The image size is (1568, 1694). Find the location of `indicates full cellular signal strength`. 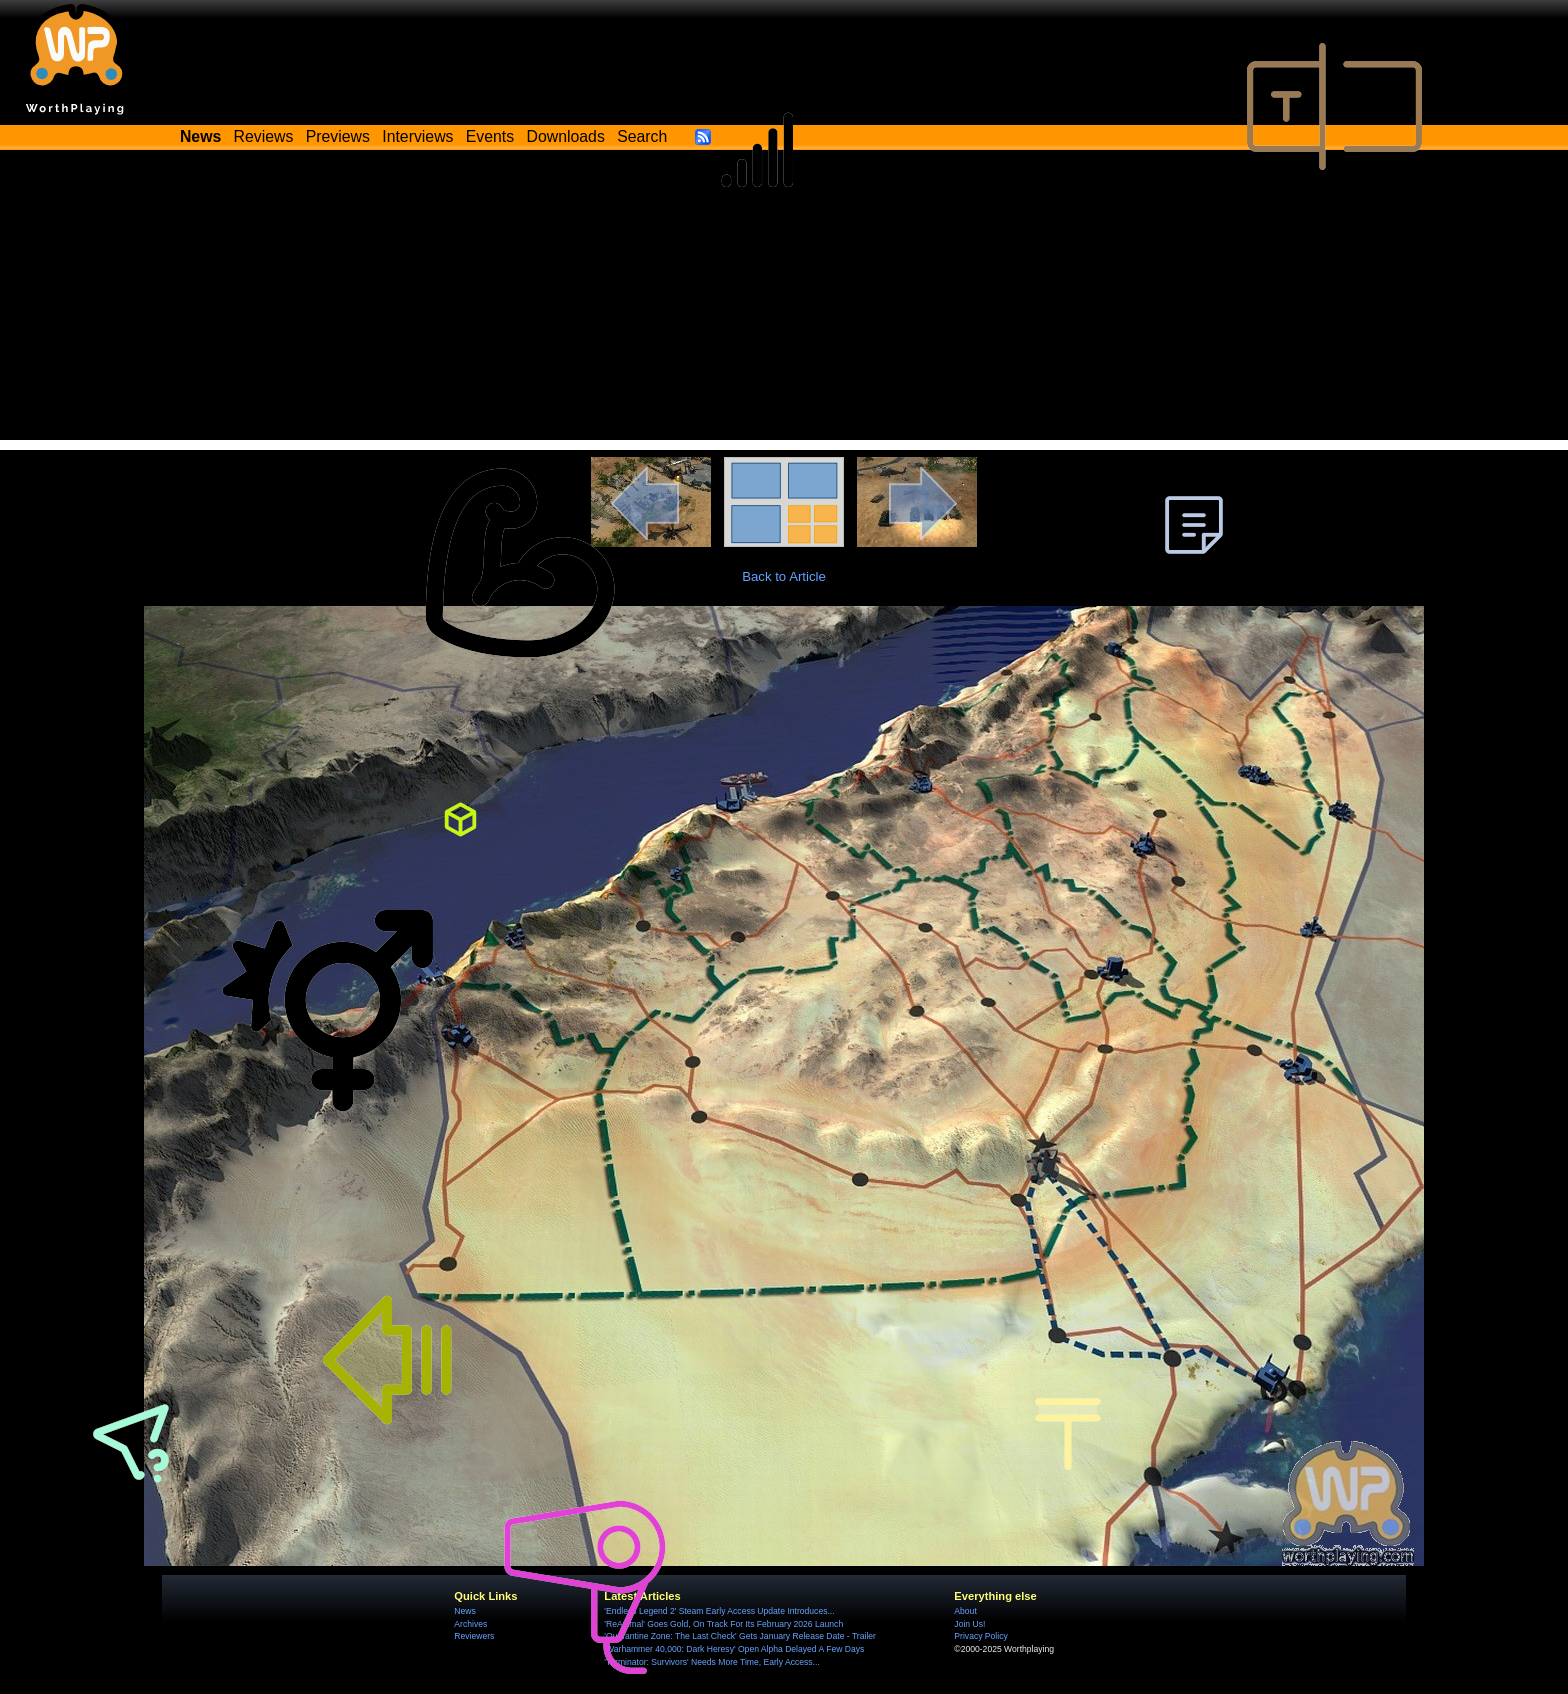

indicates full cellular signal strength is located at coordinates (760, 154).